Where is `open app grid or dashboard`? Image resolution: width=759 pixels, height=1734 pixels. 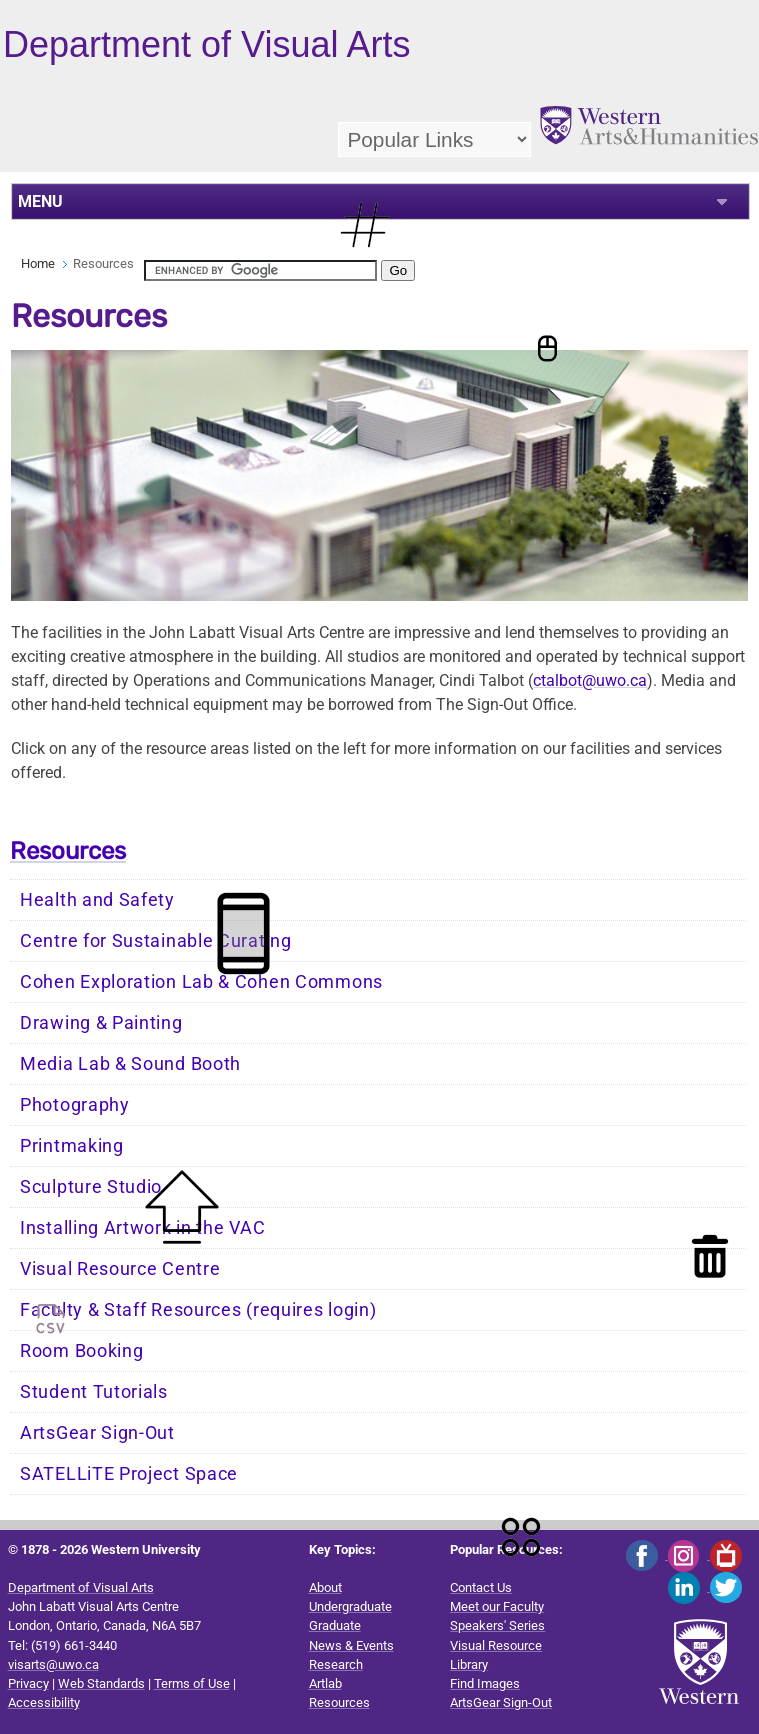
open app grid or dashboard is located at coordinates (521, 1537).